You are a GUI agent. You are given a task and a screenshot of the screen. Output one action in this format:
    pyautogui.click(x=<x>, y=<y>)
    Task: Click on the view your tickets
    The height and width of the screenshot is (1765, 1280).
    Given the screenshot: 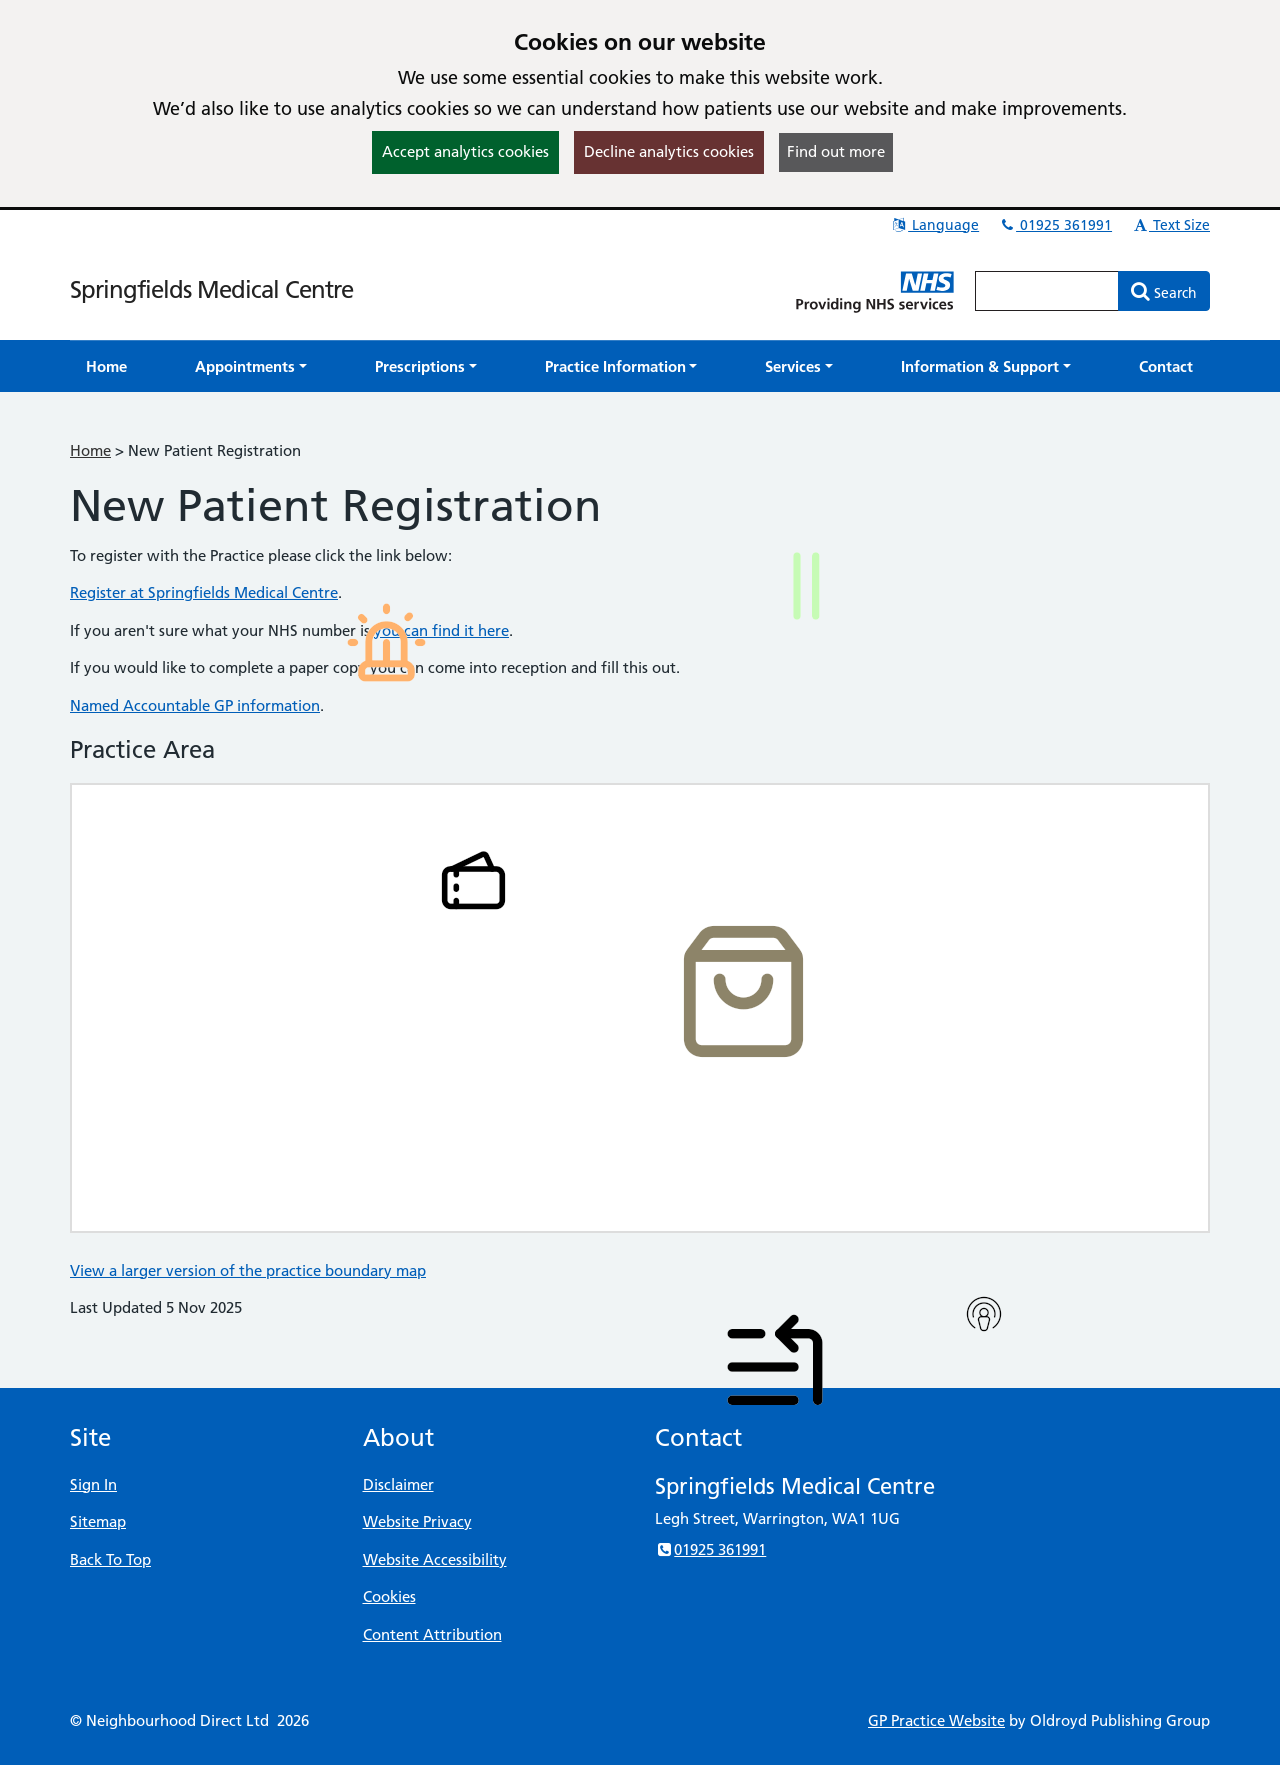 What is the action you would take?
    pyautogui.click(x=473, y=880)
    